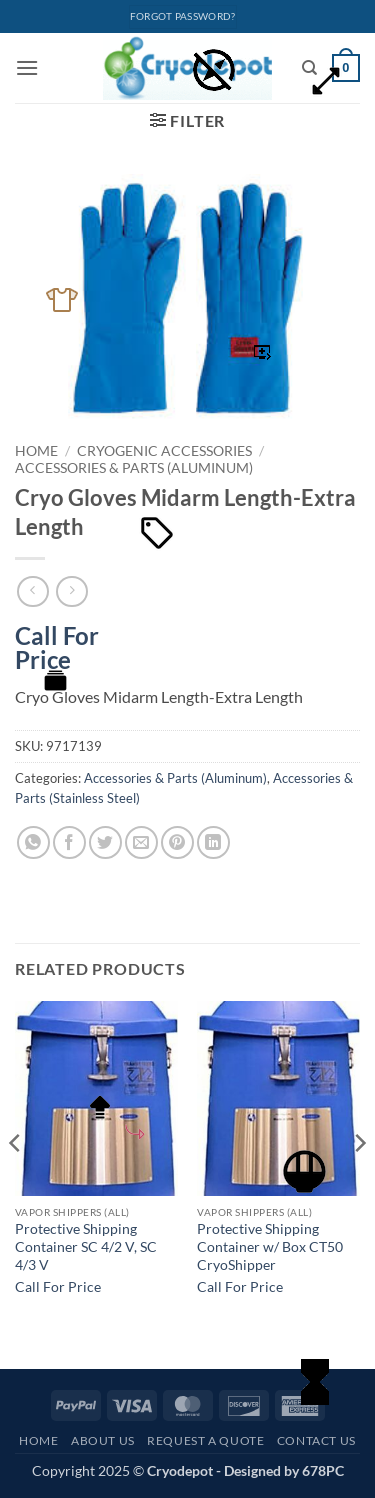 The height and width of the screenshot is (1498, 375). What do you see at coordinates (326, 81) in the screenshot?
I see `expand to full screen` at bounding box center [326, 81].